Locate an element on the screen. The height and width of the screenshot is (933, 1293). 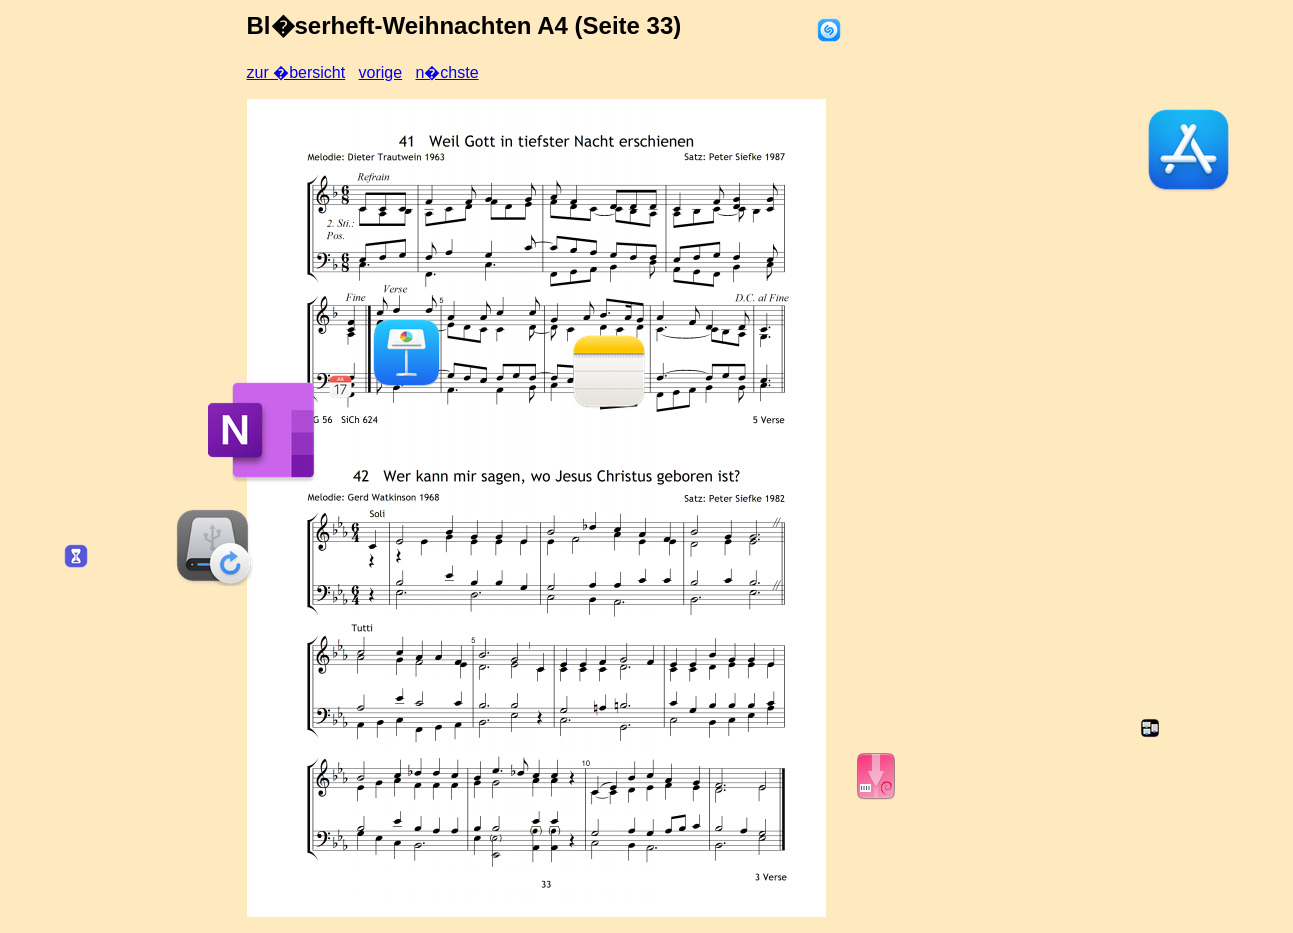
format or erase a USB drive is located at coordinates (212, 545).